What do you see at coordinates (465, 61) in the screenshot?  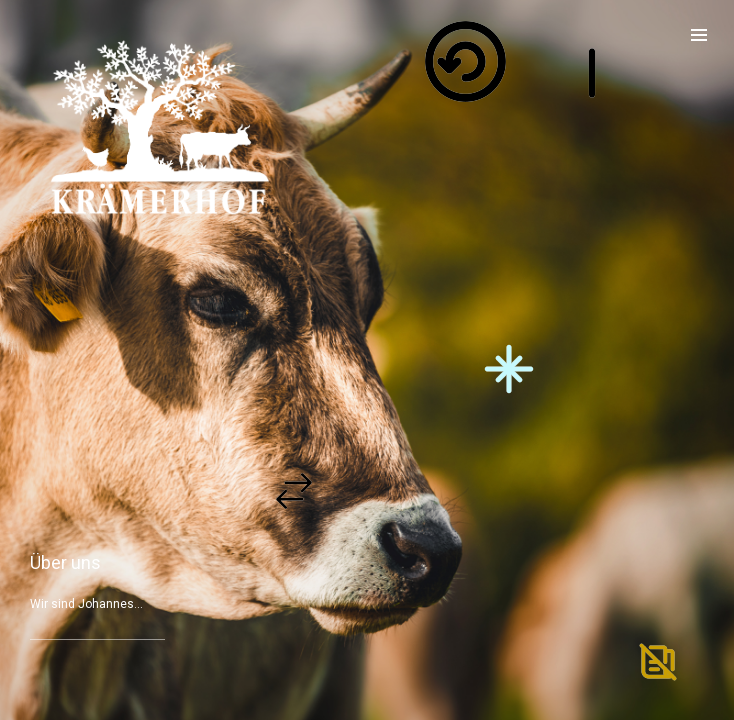 I see `indicates creative commons share-alike license` at bounding box center [465, 61].